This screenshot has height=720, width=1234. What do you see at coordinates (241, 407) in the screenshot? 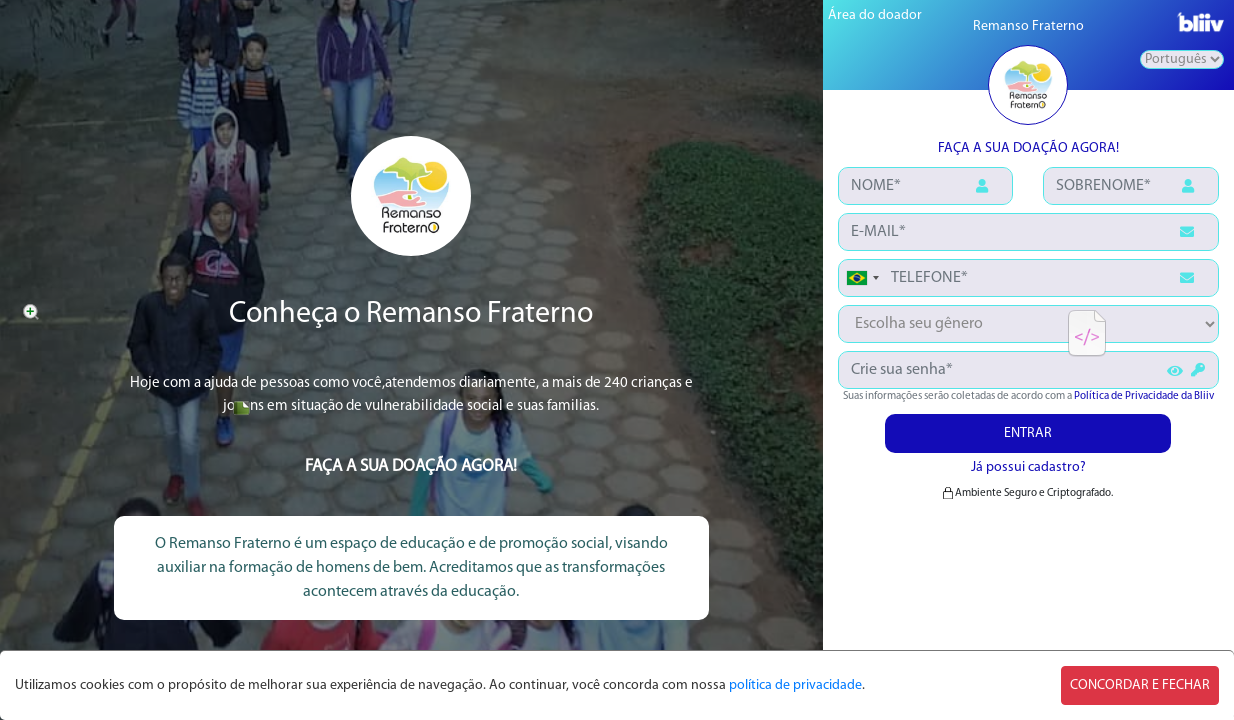
I see `change desktop wallpaper settings` at bounding box center [241, 407].